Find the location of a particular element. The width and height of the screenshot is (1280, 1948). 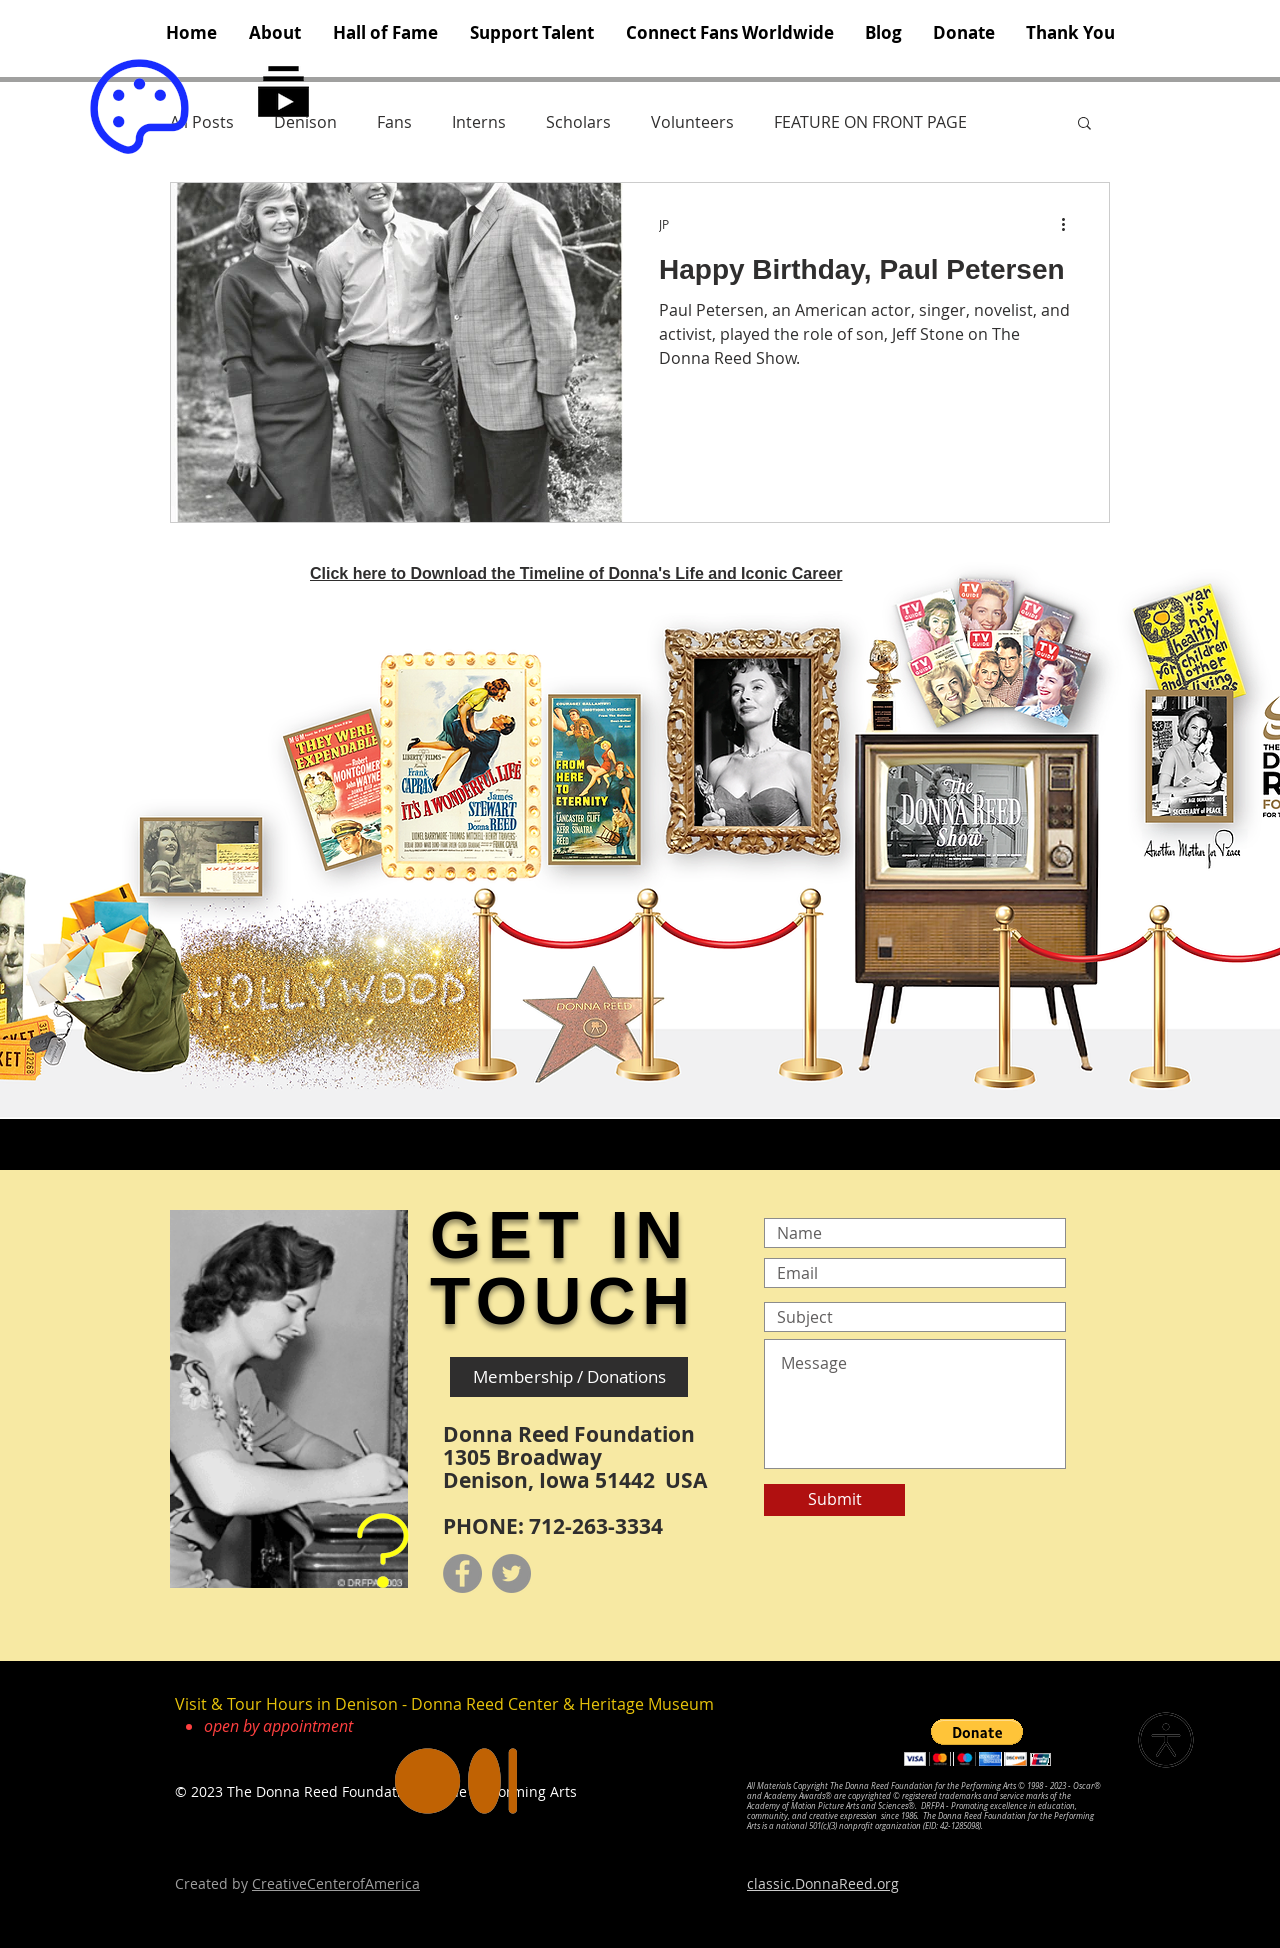

access help or support is located at coordinates (383, 1549).